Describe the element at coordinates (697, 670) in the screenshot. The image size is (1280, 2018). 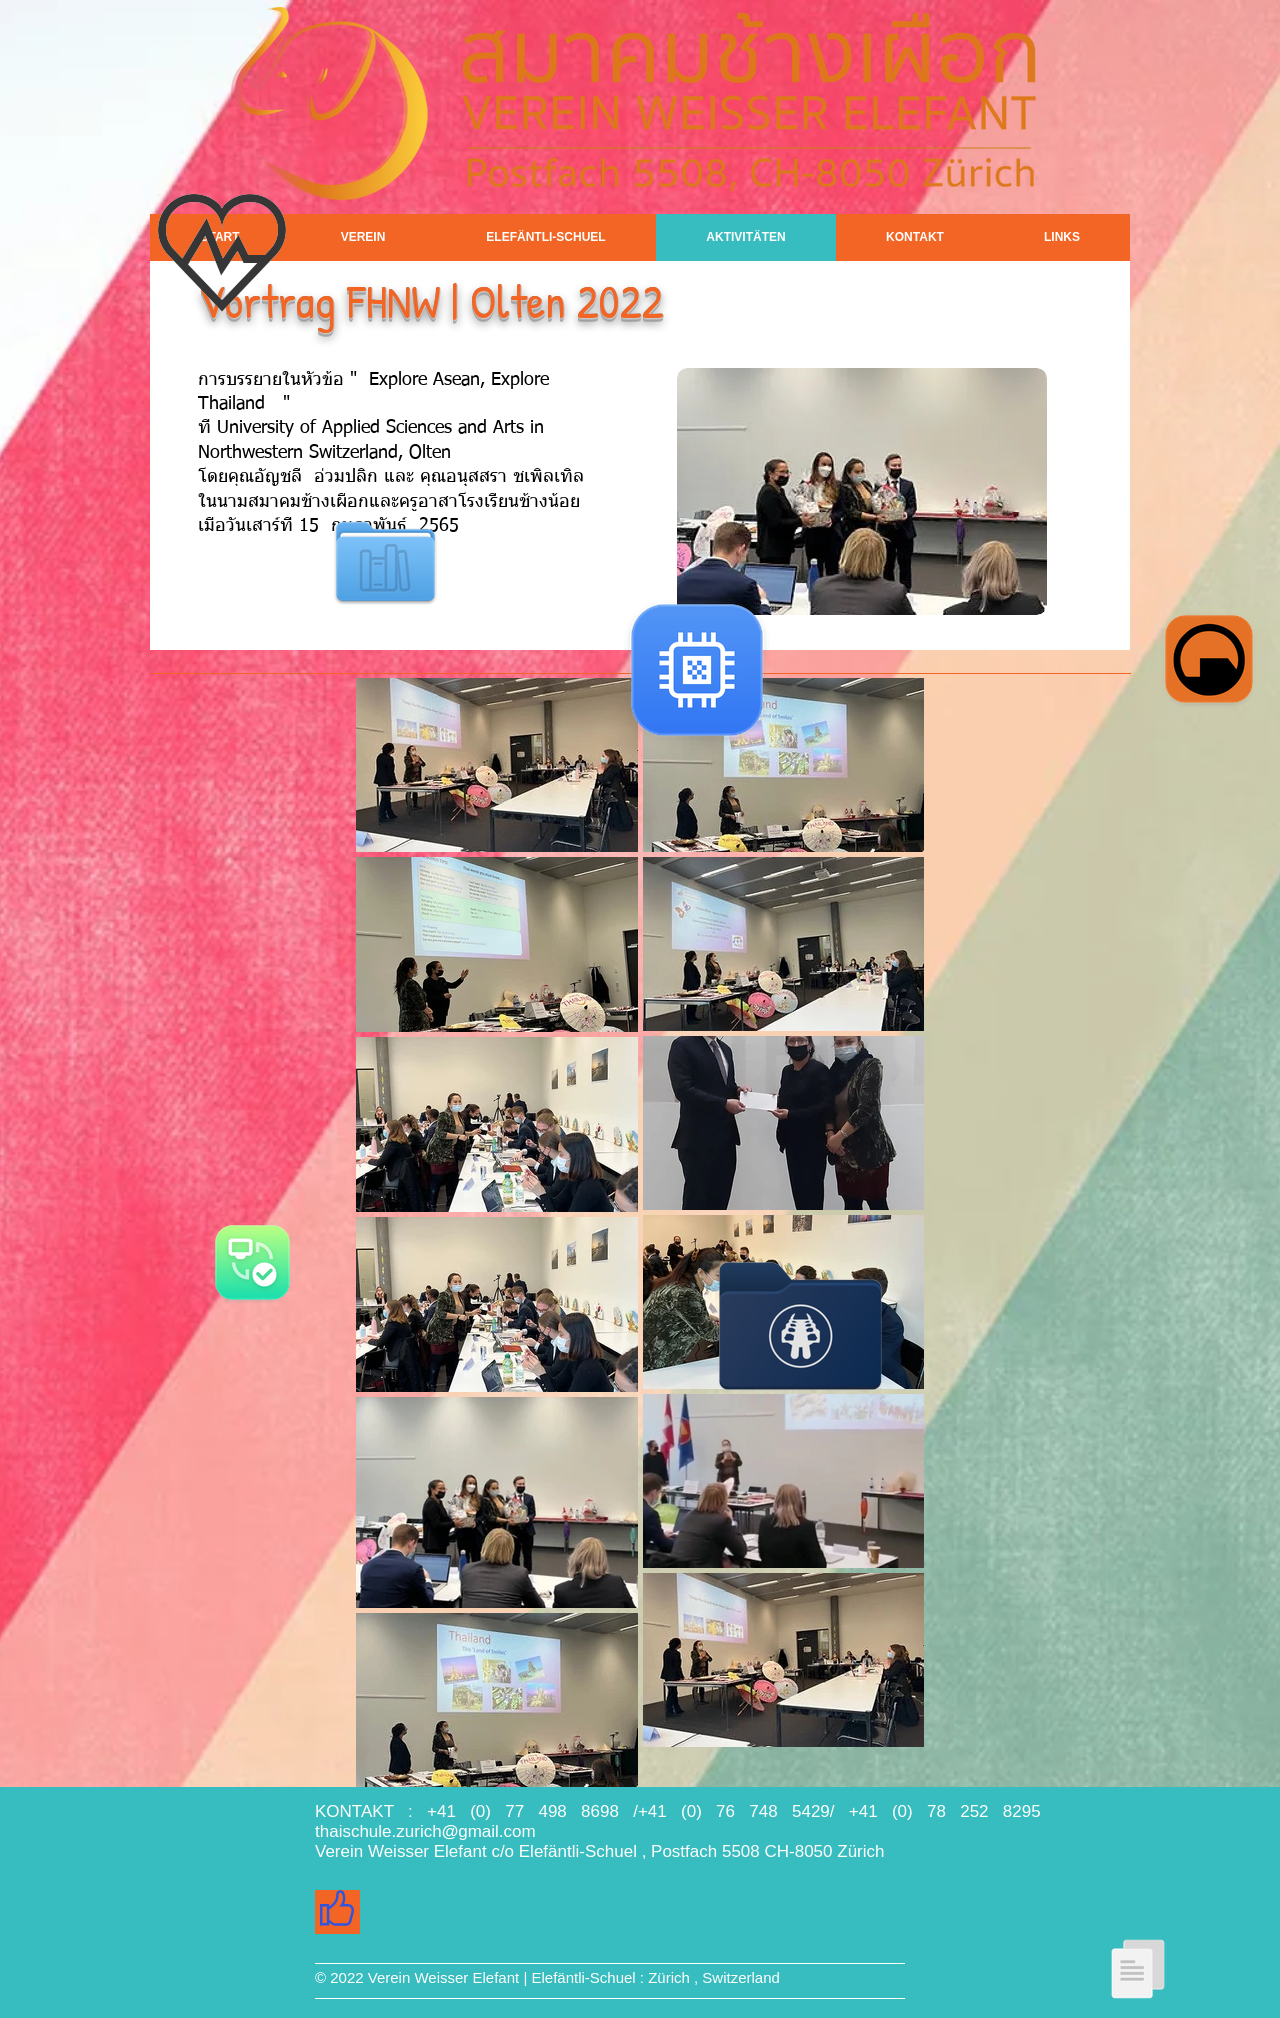
I see `browse electronics or hardware apps` at that location.